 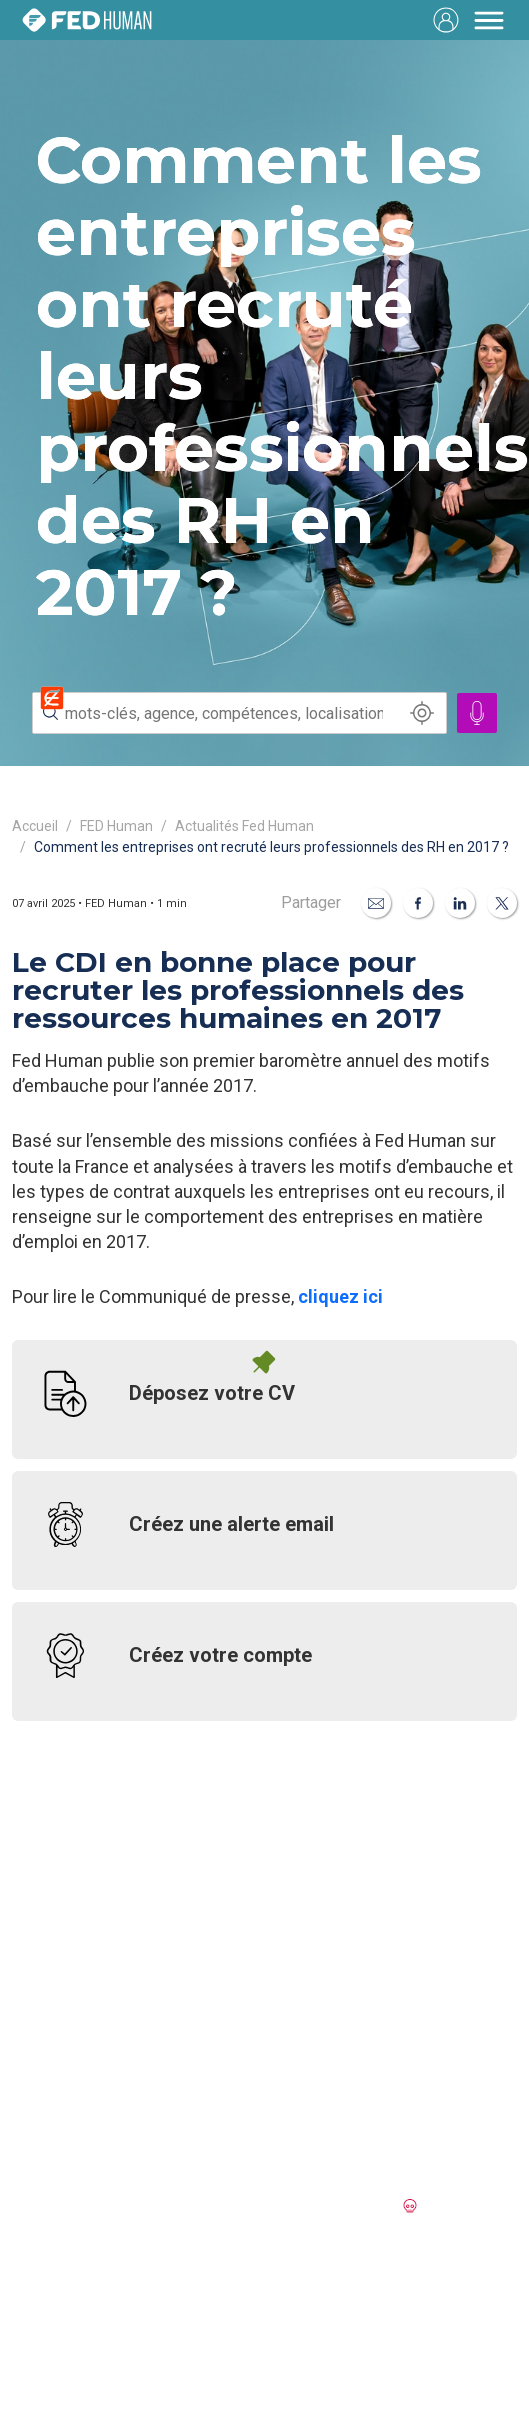 What do you see at coordinates (52, 698) in the screenshot?
I see `indicates item is not part of a set or group` at bounding box center [52, 698].